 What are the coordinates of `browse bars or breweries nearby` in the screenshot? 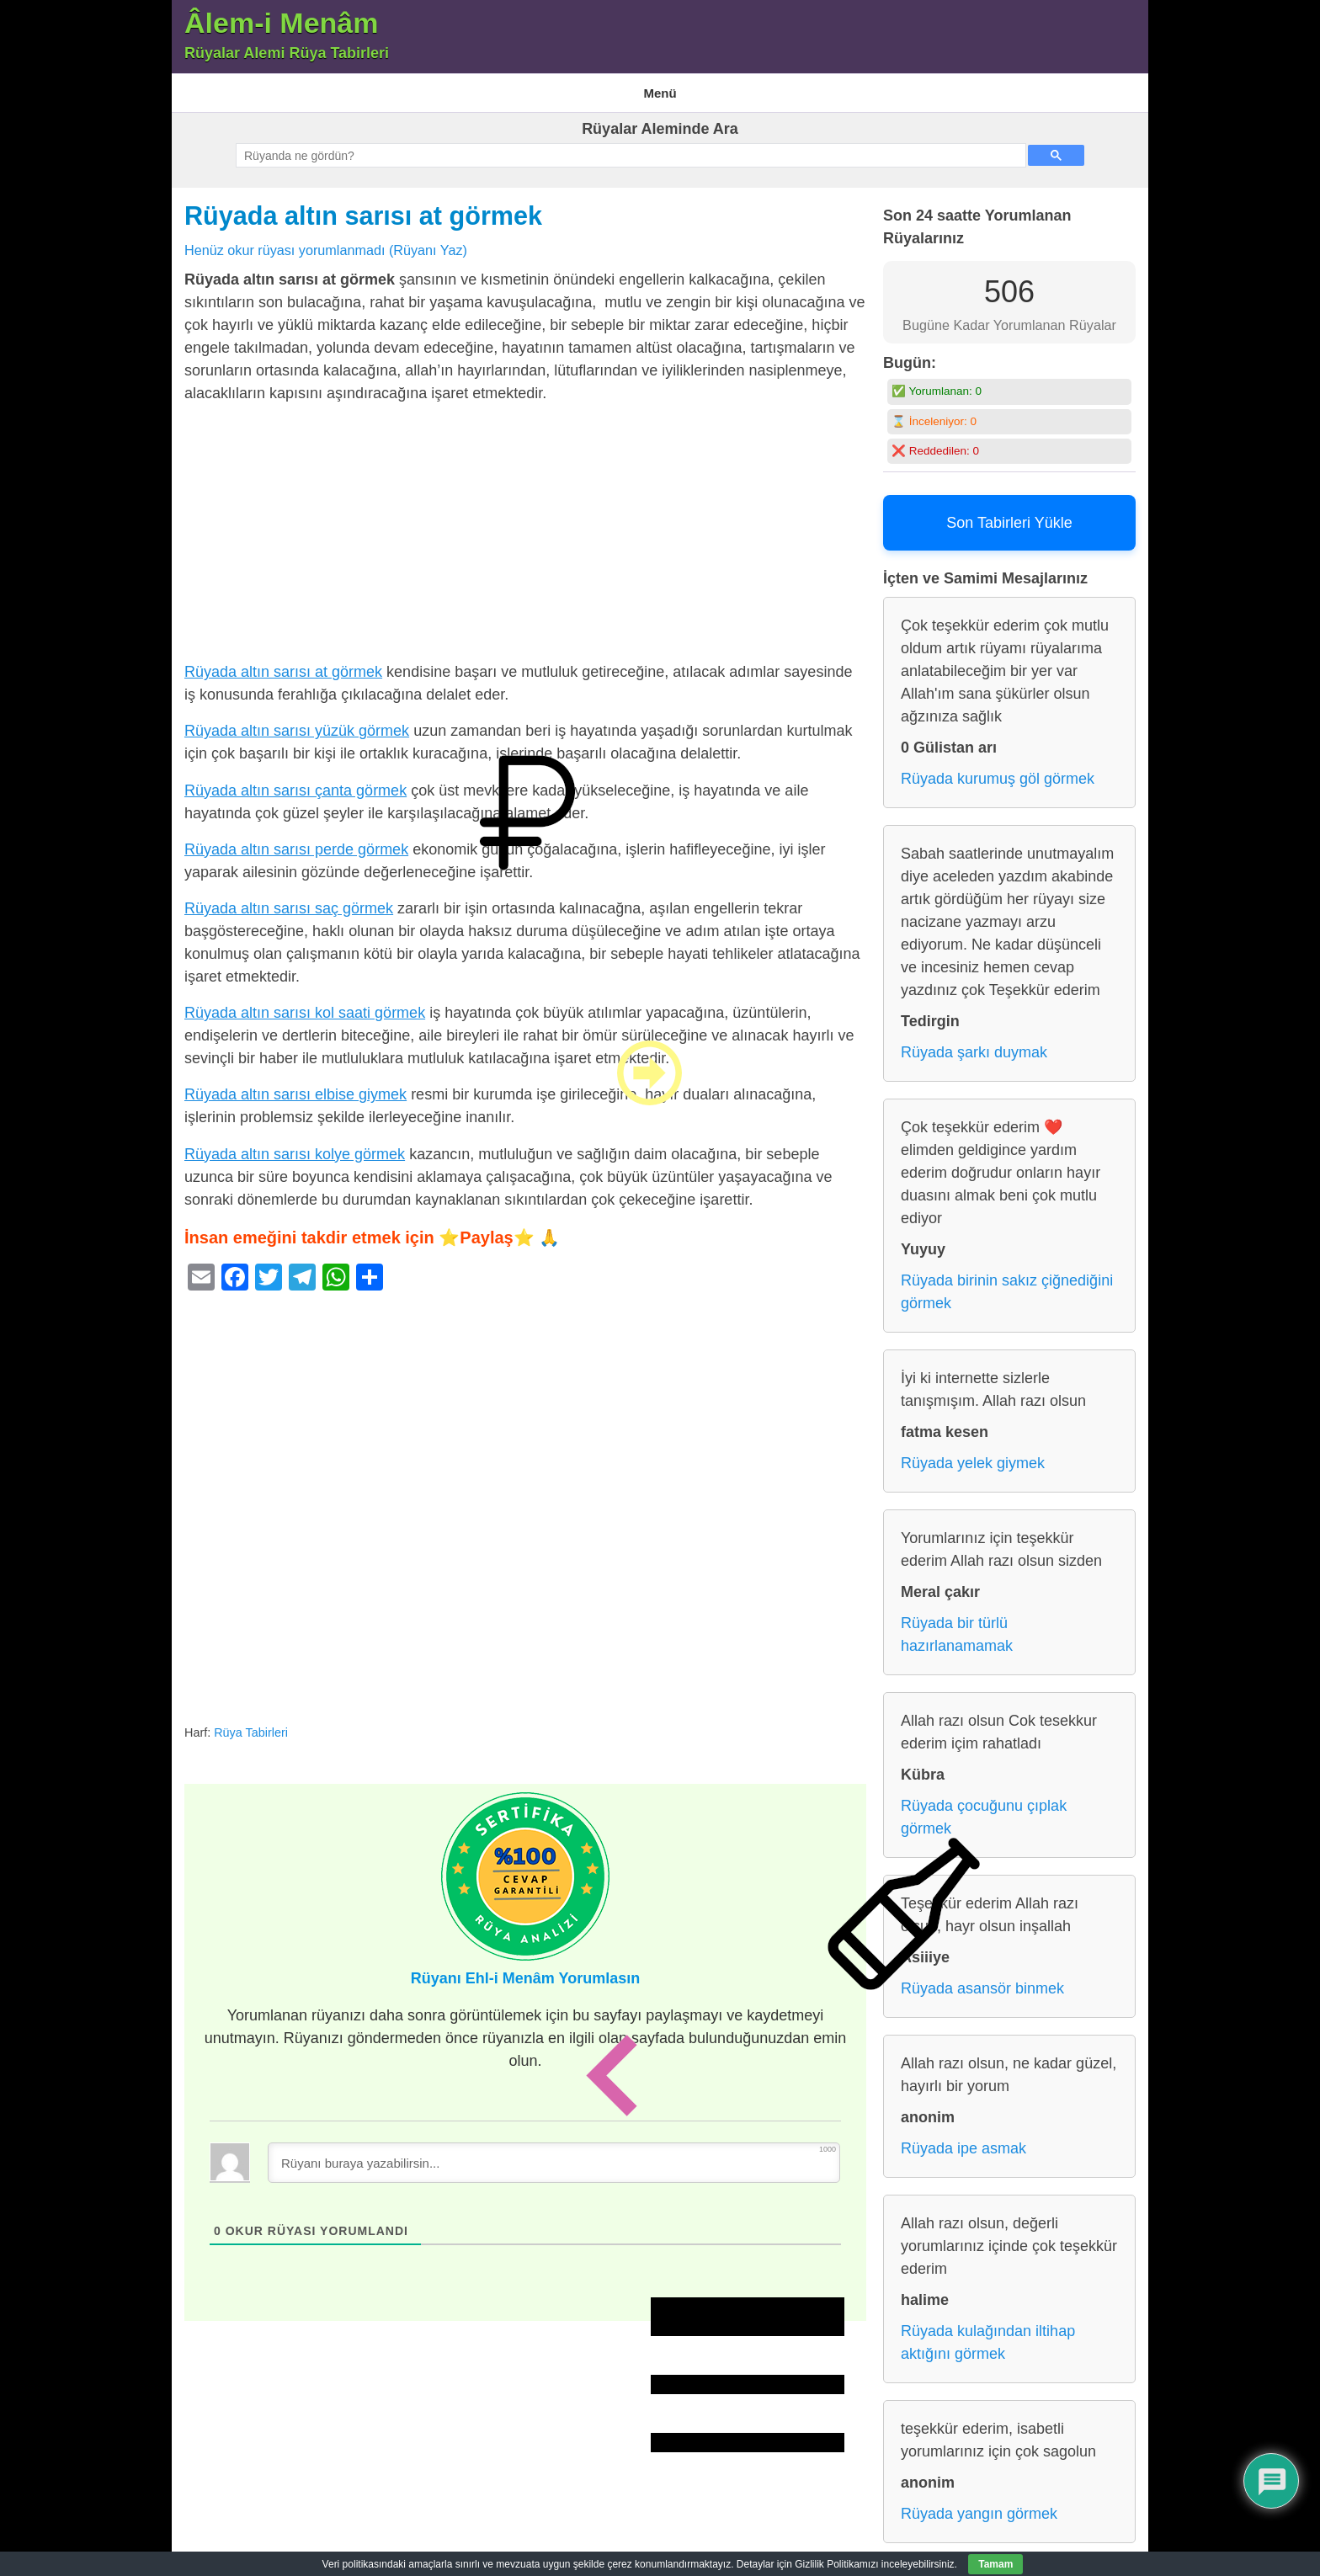 It's located at (901, 1916).